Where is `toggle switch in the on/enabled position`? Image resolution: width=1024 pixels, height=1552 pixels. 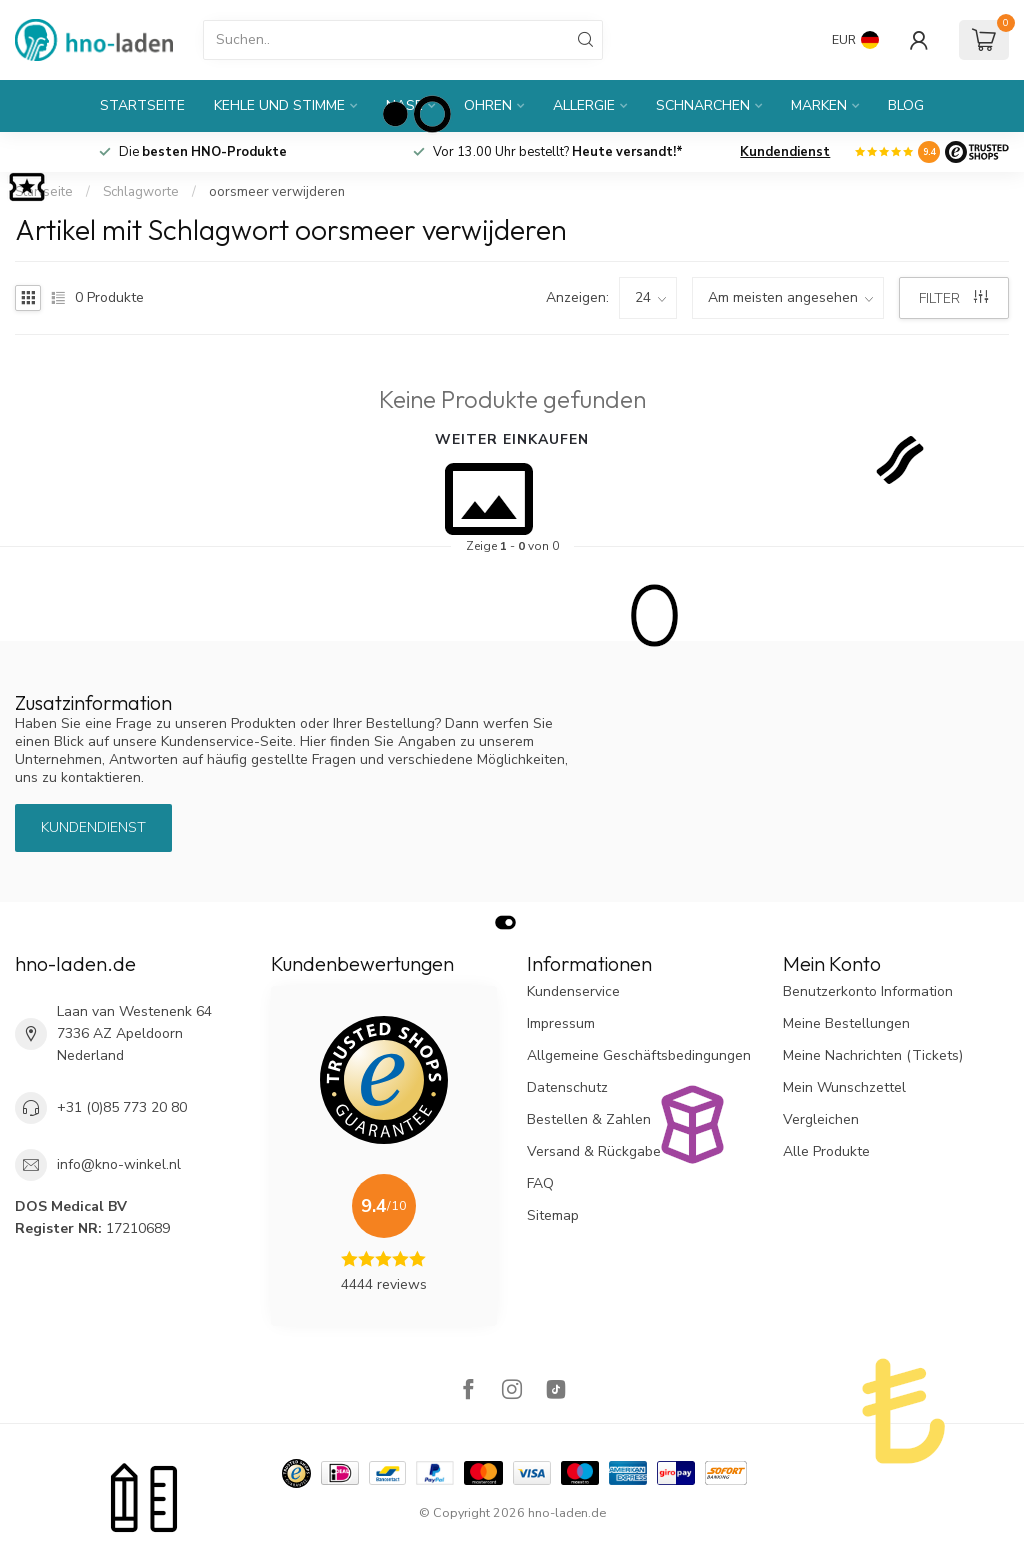 toggle switch in the on/enabled position is located at coordinates (505, 922).